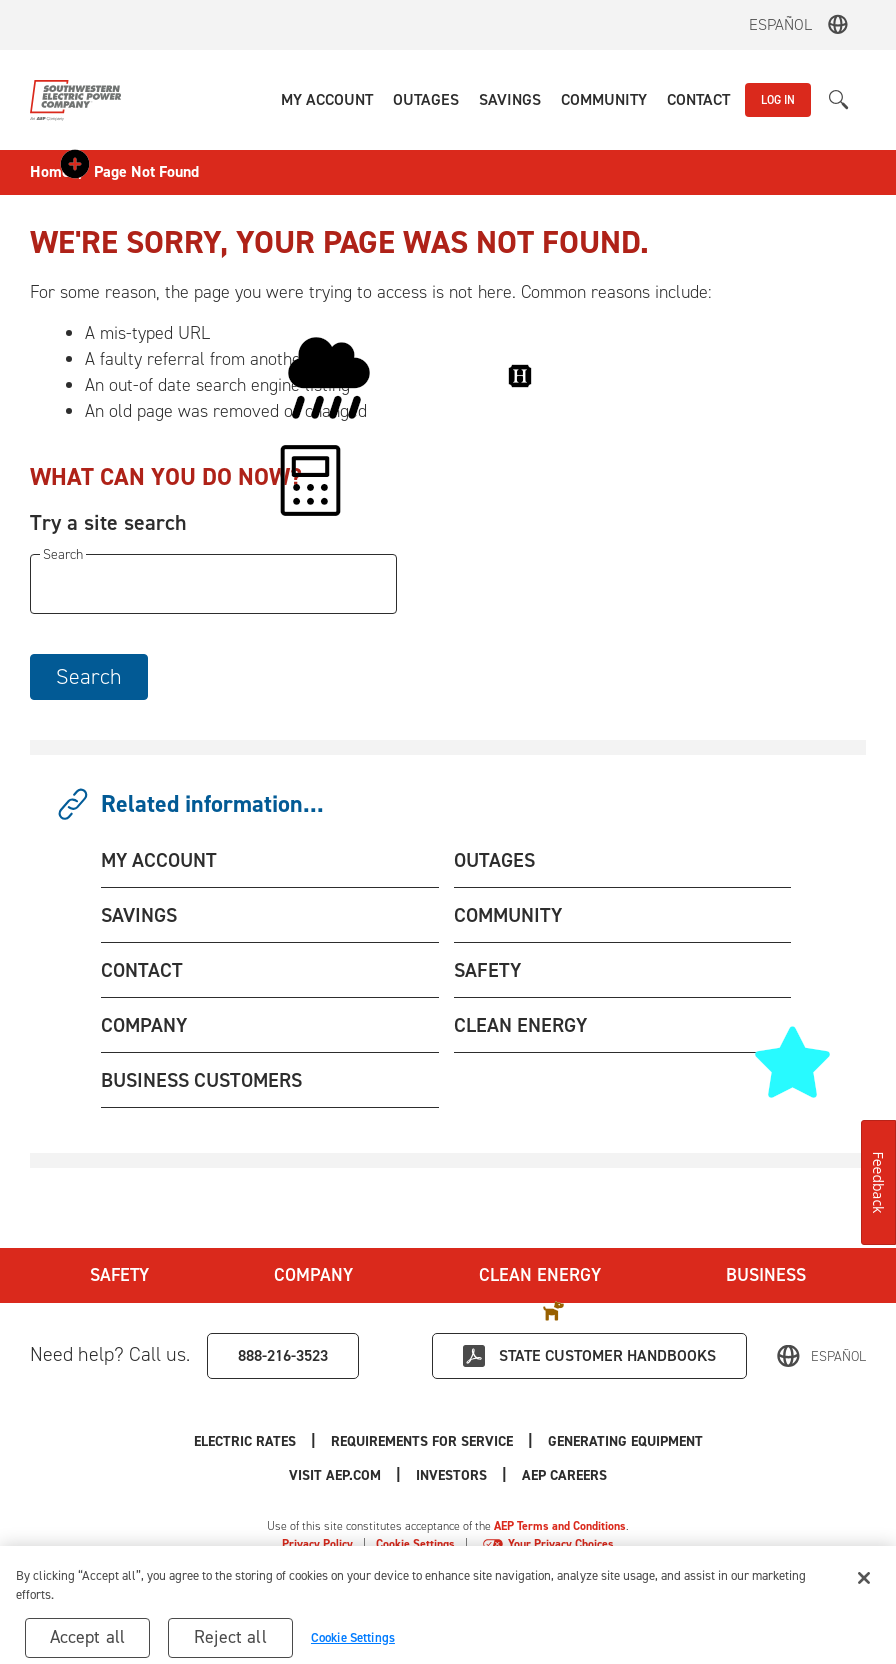 Image resolution: width=896 pixels, height=1664 pixels. Describe the element at coordinates (75, 164) in the screenshot. I see `add a new item` at that location.